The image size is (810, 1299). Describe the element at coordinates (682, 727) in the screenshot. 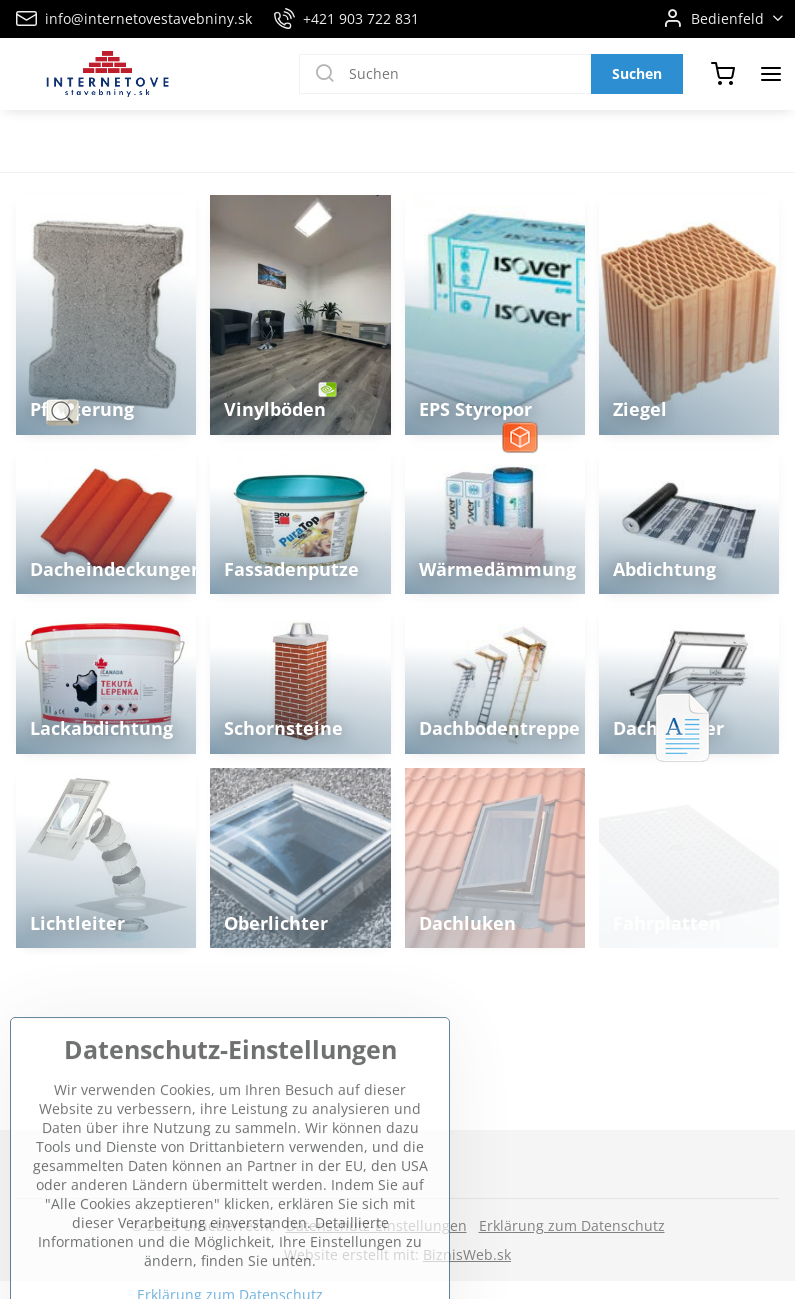

I see `open a text document file` at that location.